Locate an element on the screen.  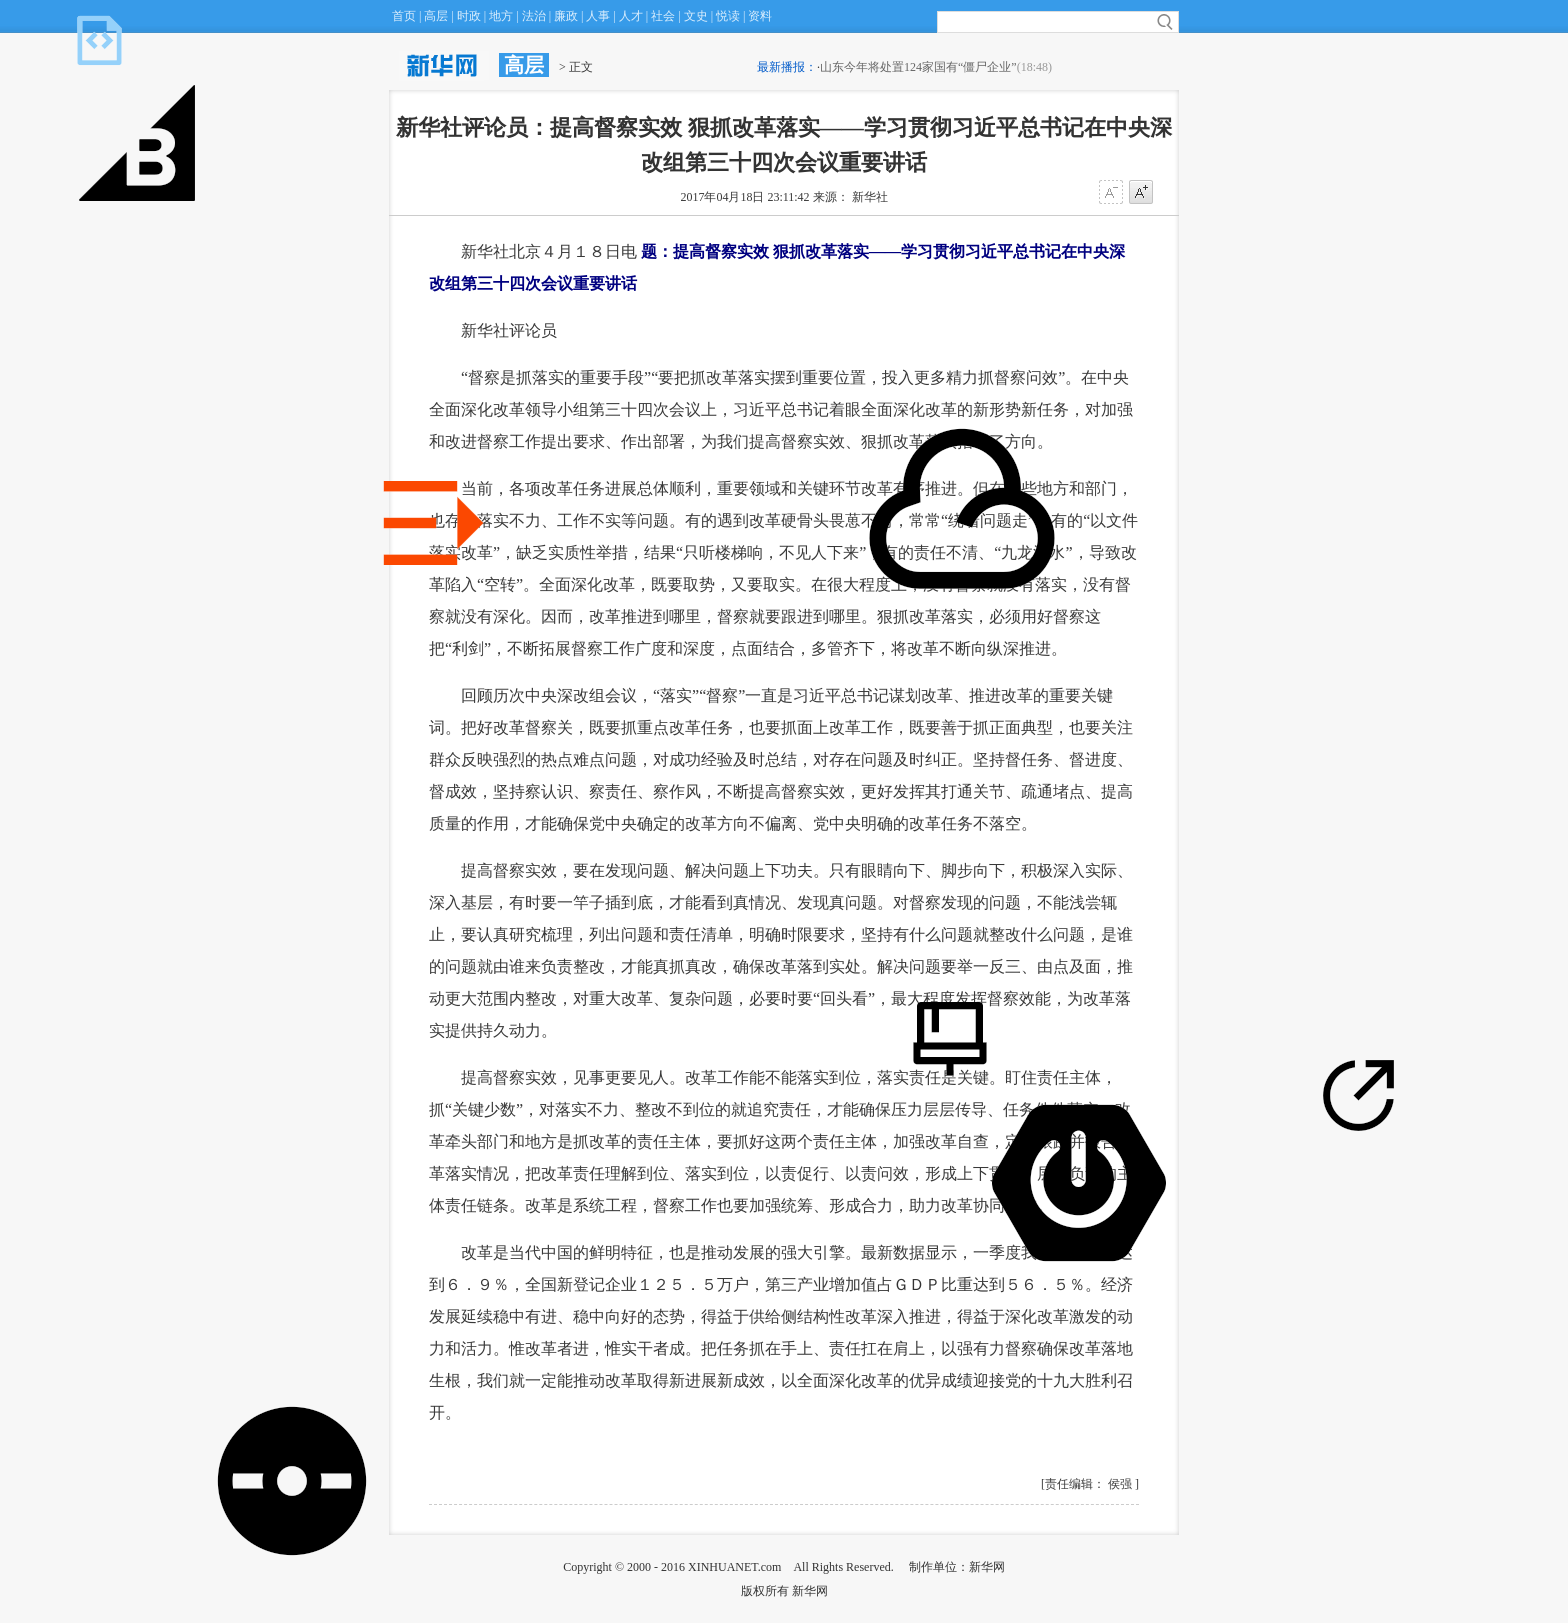
bigcommerce platform logo is located at coordinates (137, 143).